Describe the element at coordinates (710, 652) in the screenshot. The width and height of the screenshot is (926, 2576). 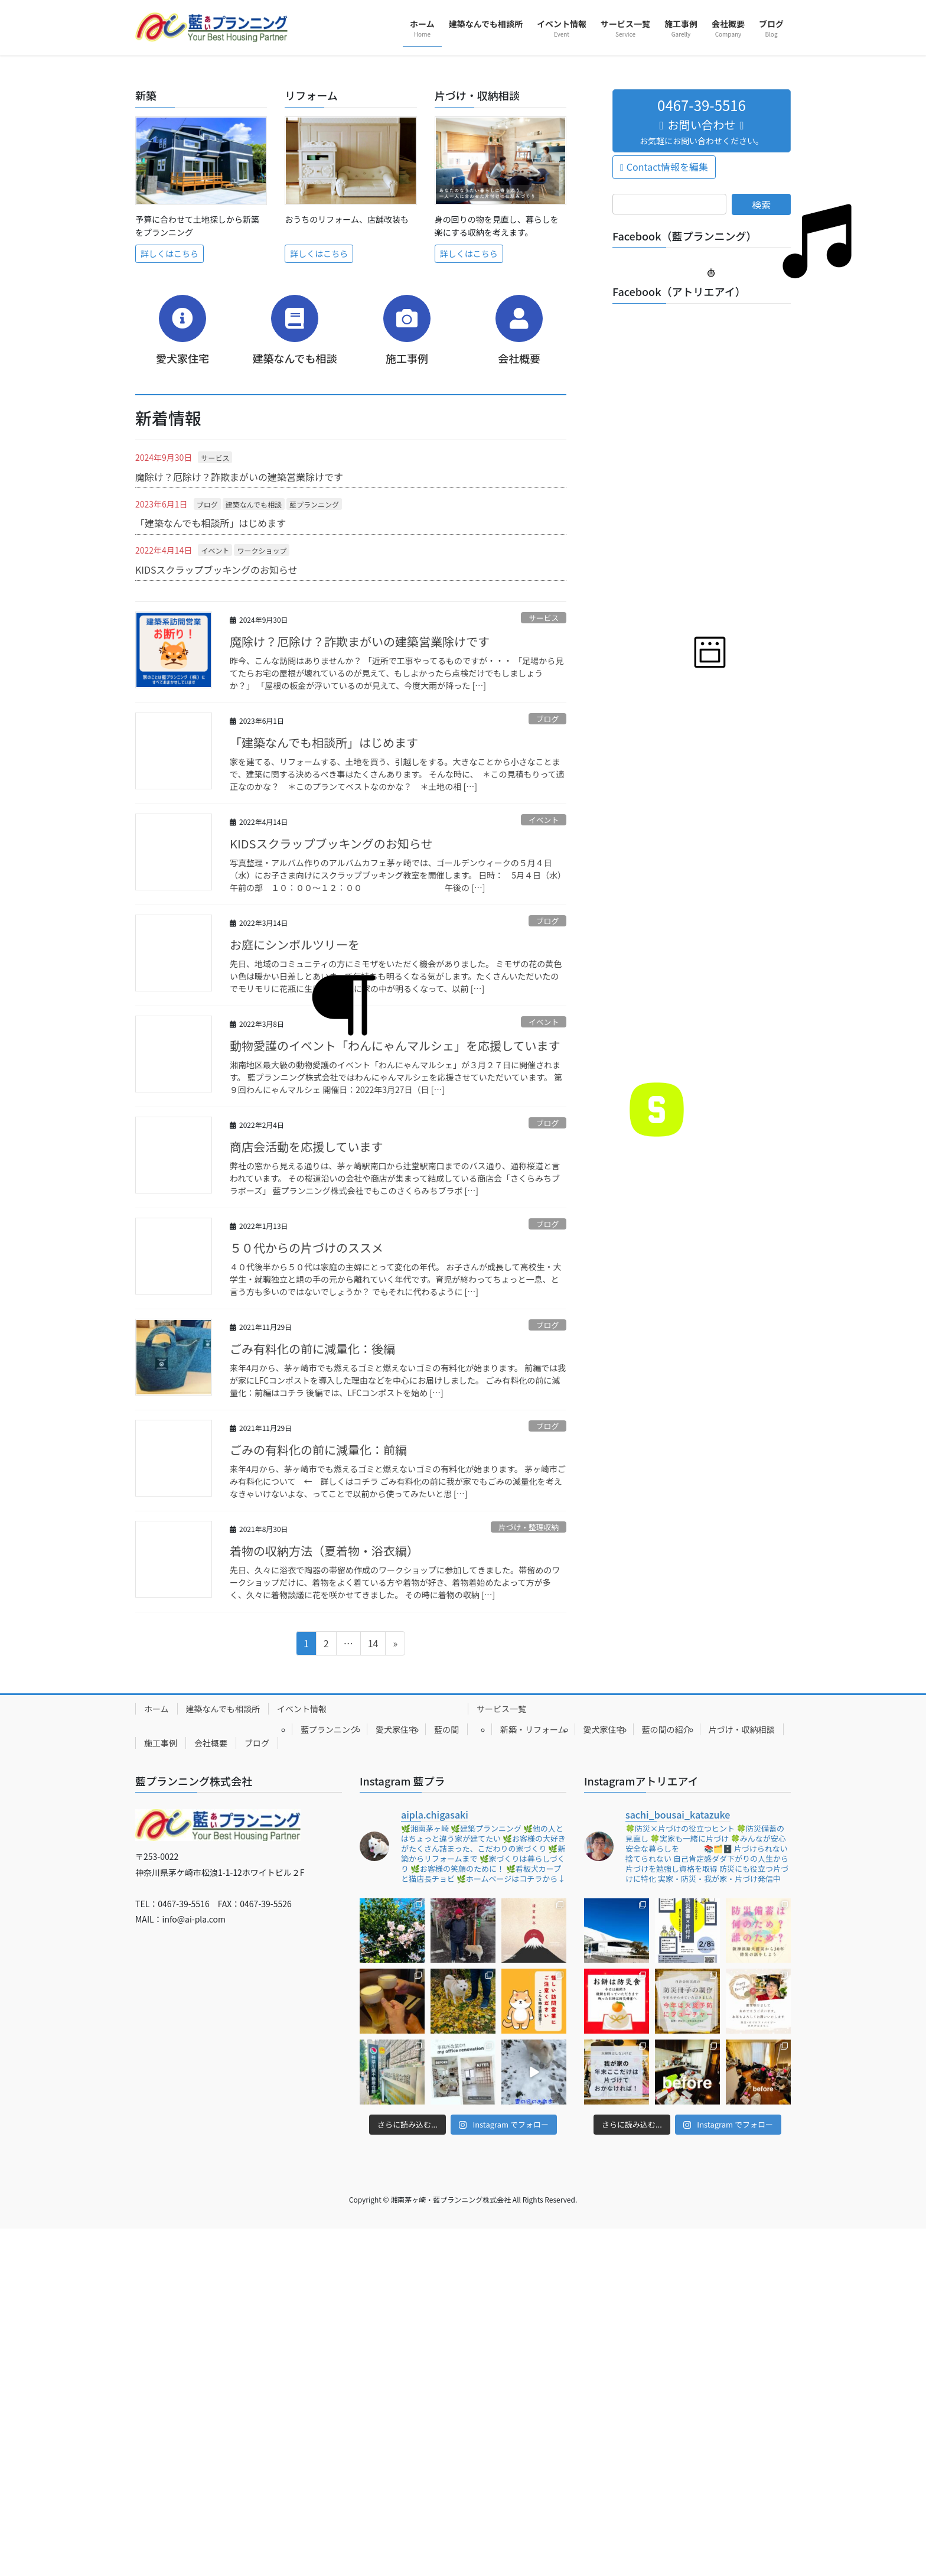
I see `access oven or cooking controls` at that location.